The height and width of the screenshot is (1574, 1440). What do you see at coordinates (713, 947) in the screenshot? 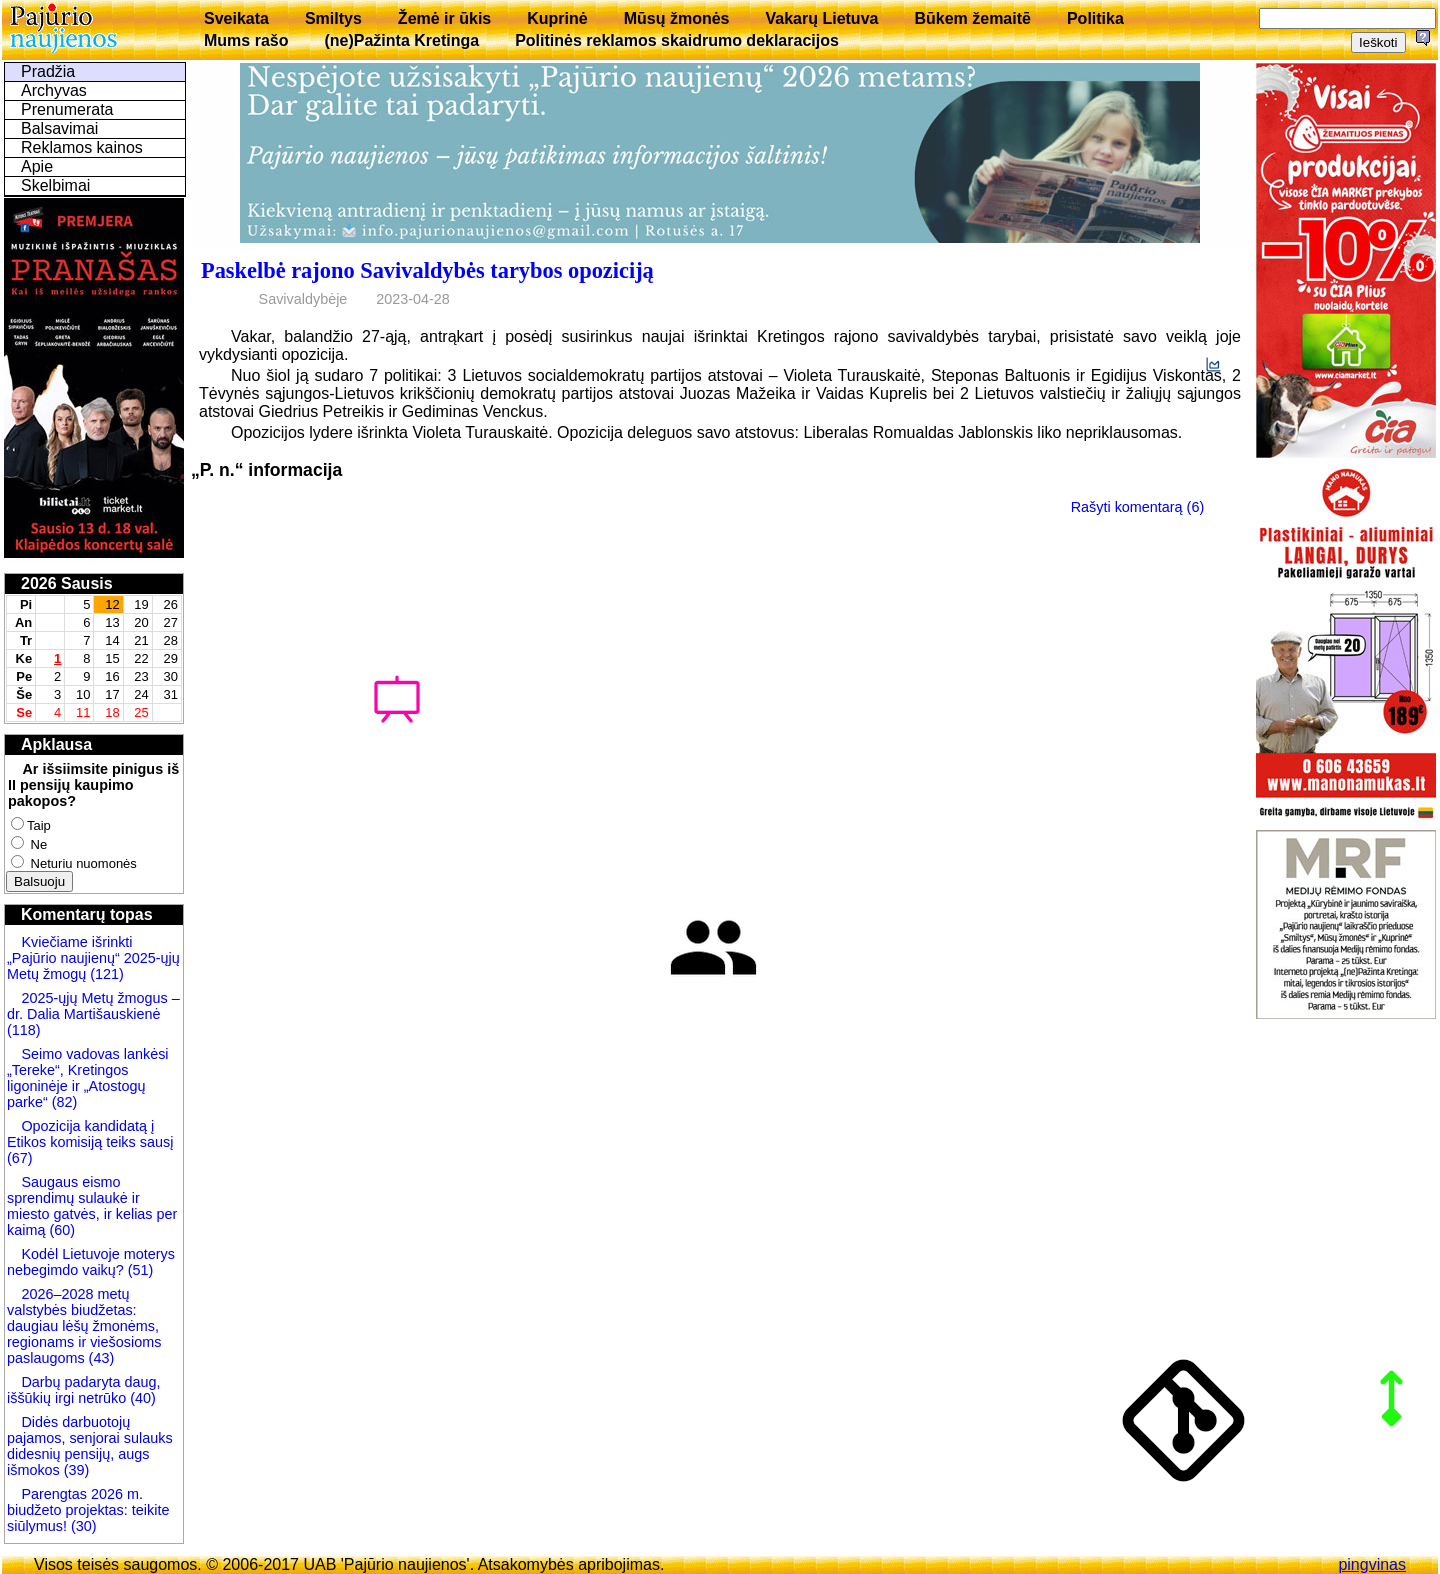
I see `view group members` at bounding box center [713, 947].